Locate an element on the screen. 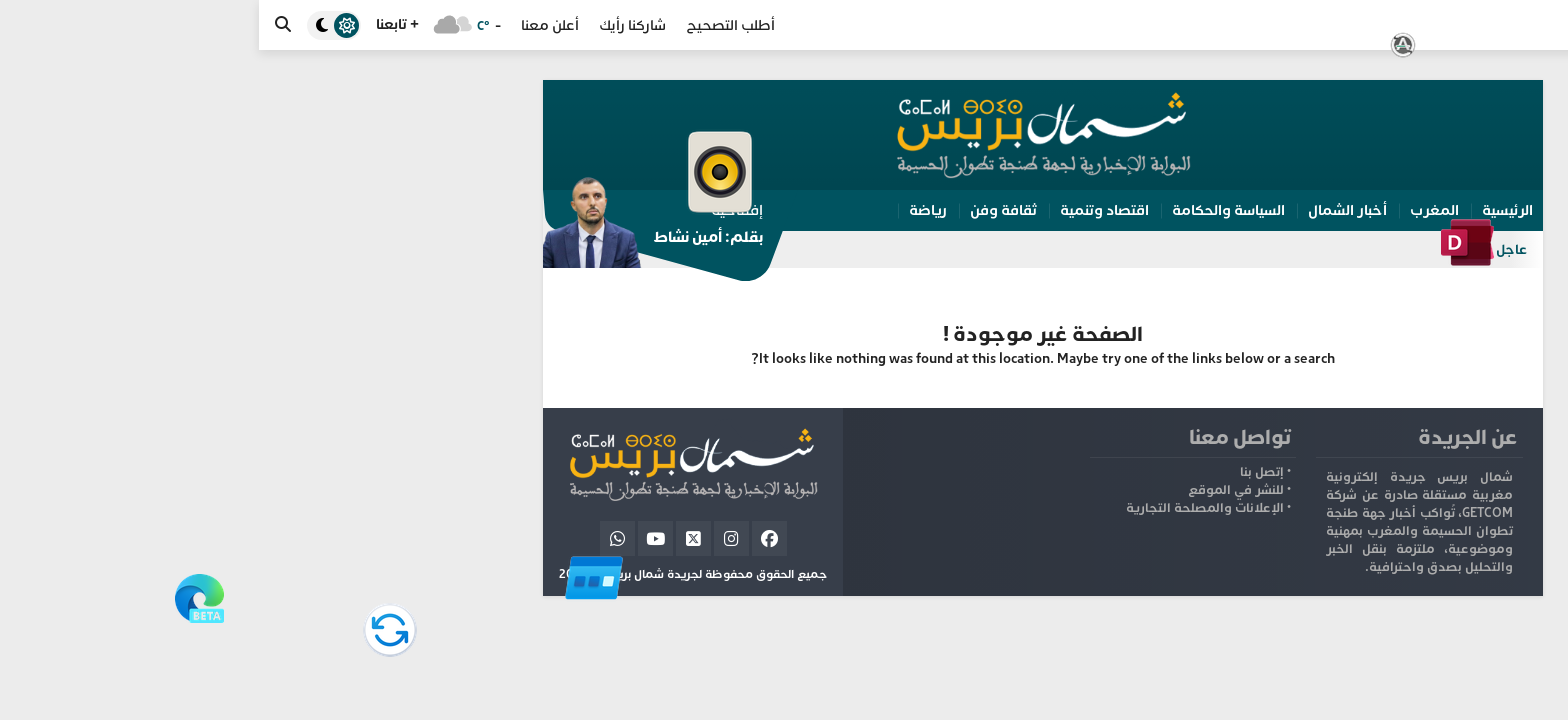 Image resolution: width=1568 pixels, height=720 pixels. check for available software updates is located at coordinates (1403, 45).